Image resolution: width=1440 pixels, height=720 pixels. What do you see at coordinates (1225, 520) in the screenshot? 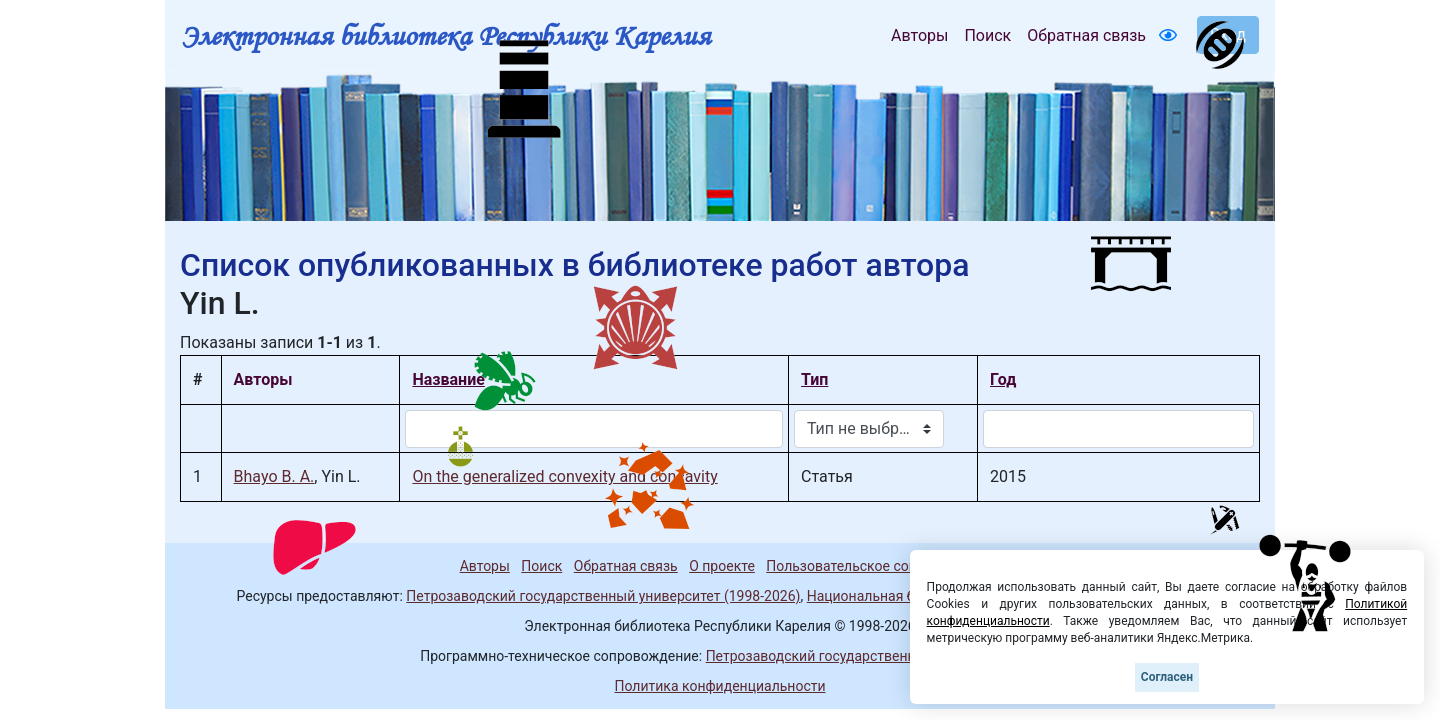
I see `access multi-tool or utility features` at bounding box center [1225, 520].